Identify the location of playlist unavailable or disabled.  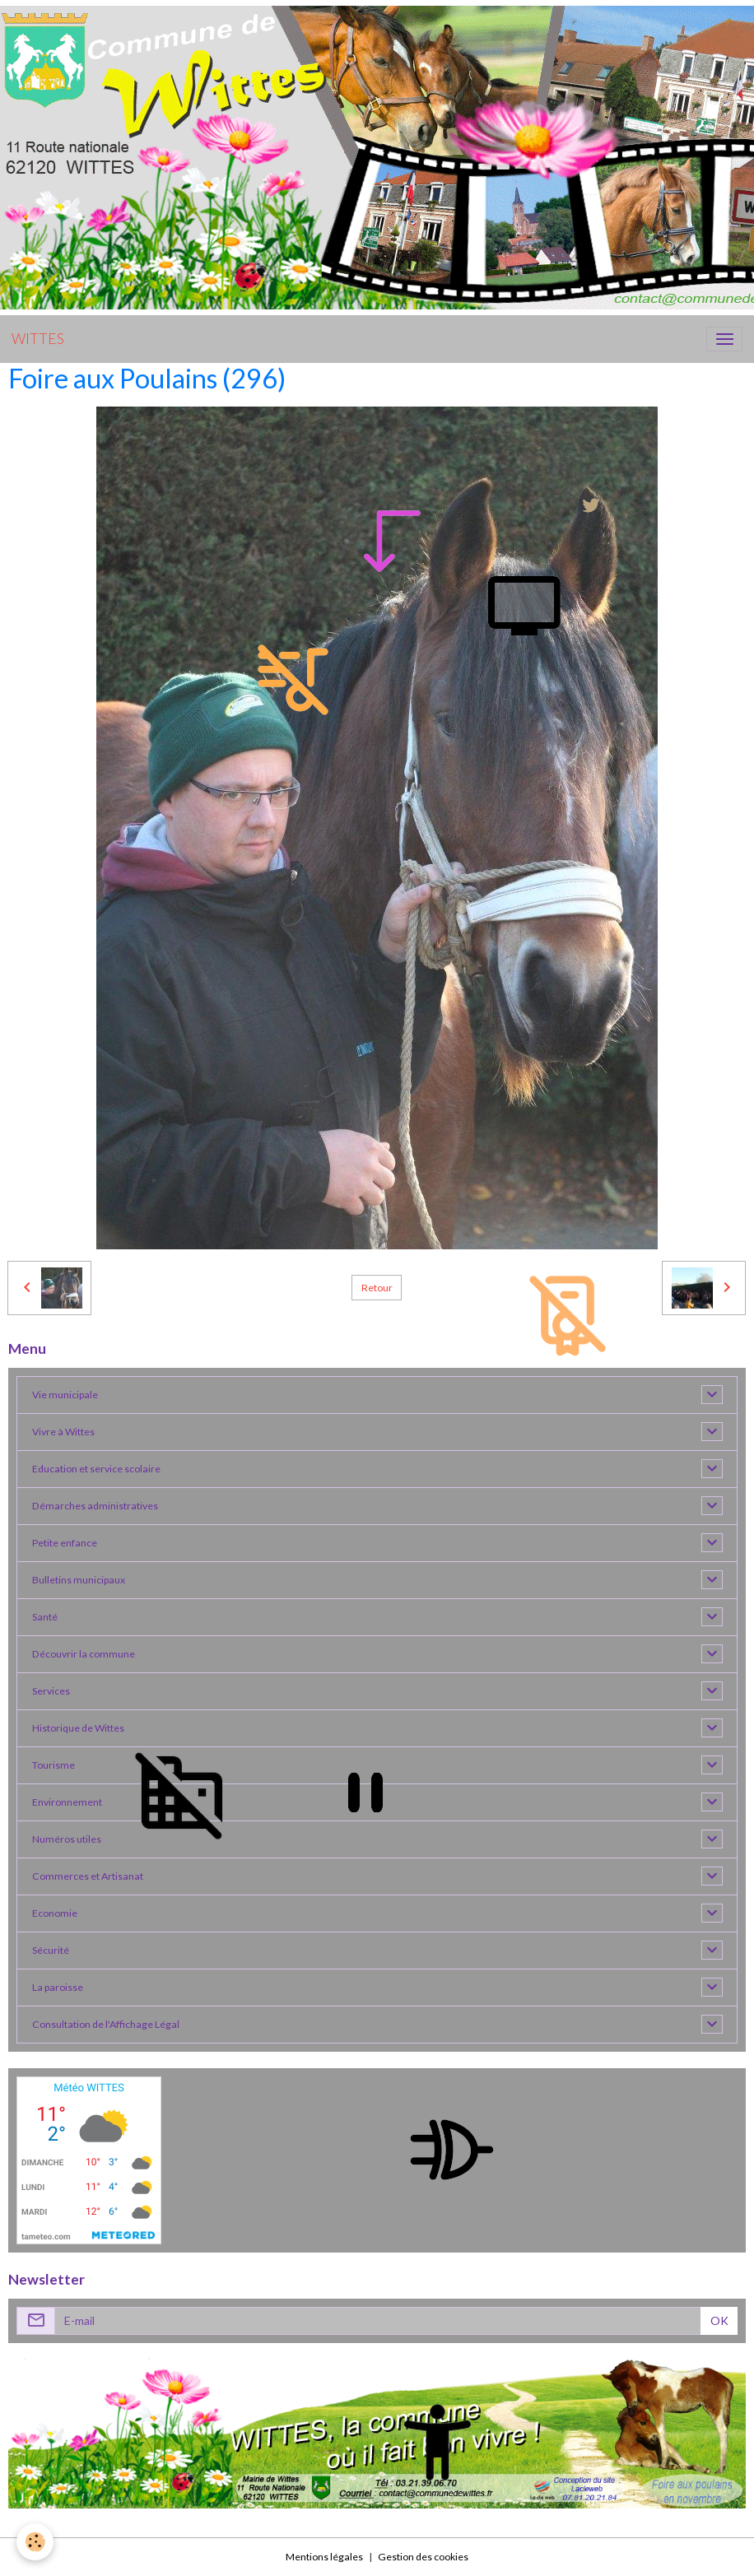
(293, 680).